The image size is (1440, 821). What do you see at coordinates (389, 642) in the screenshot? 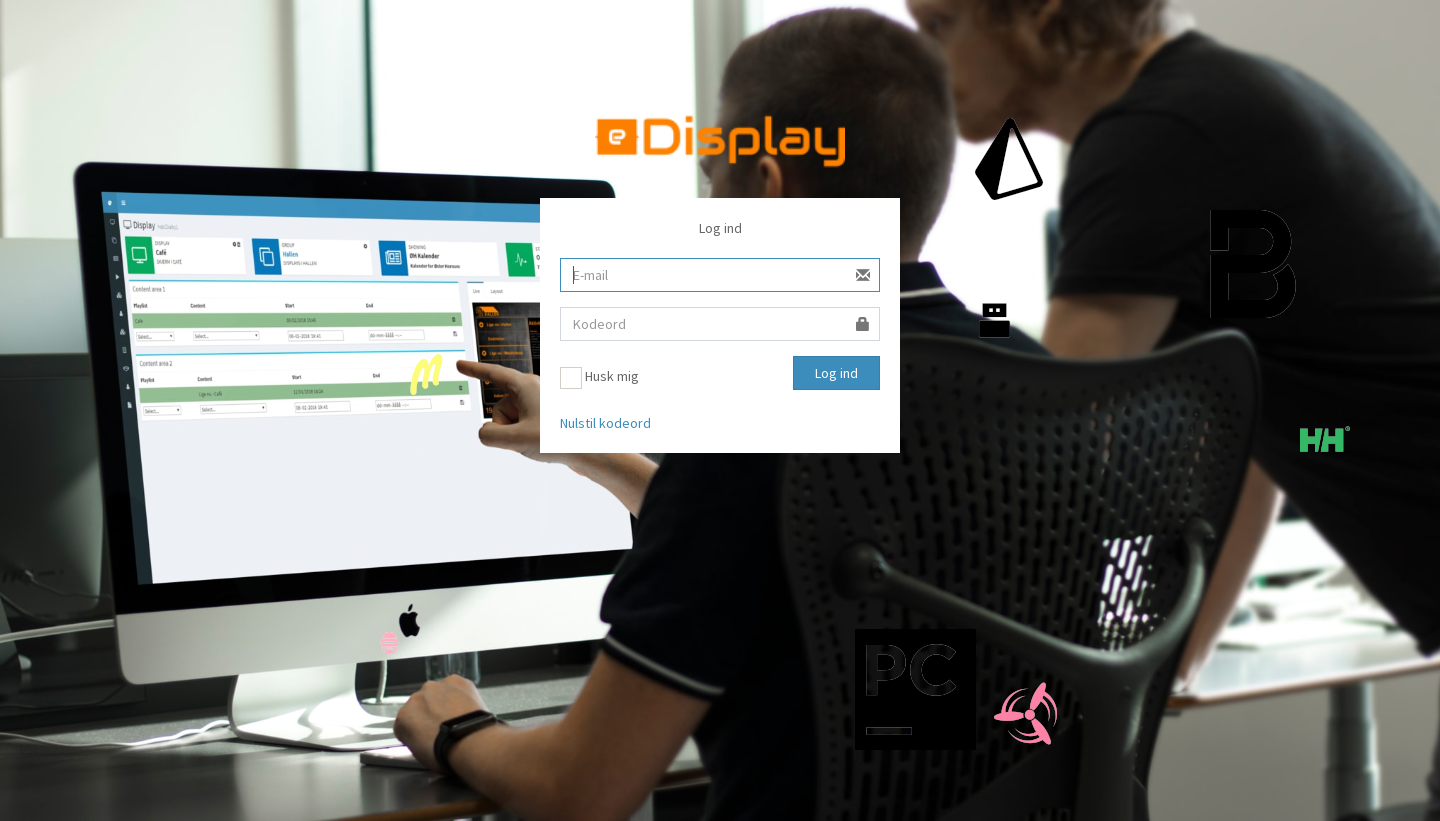
I see `rubocop ruby code linter logo` at bounding box center [389, 642].